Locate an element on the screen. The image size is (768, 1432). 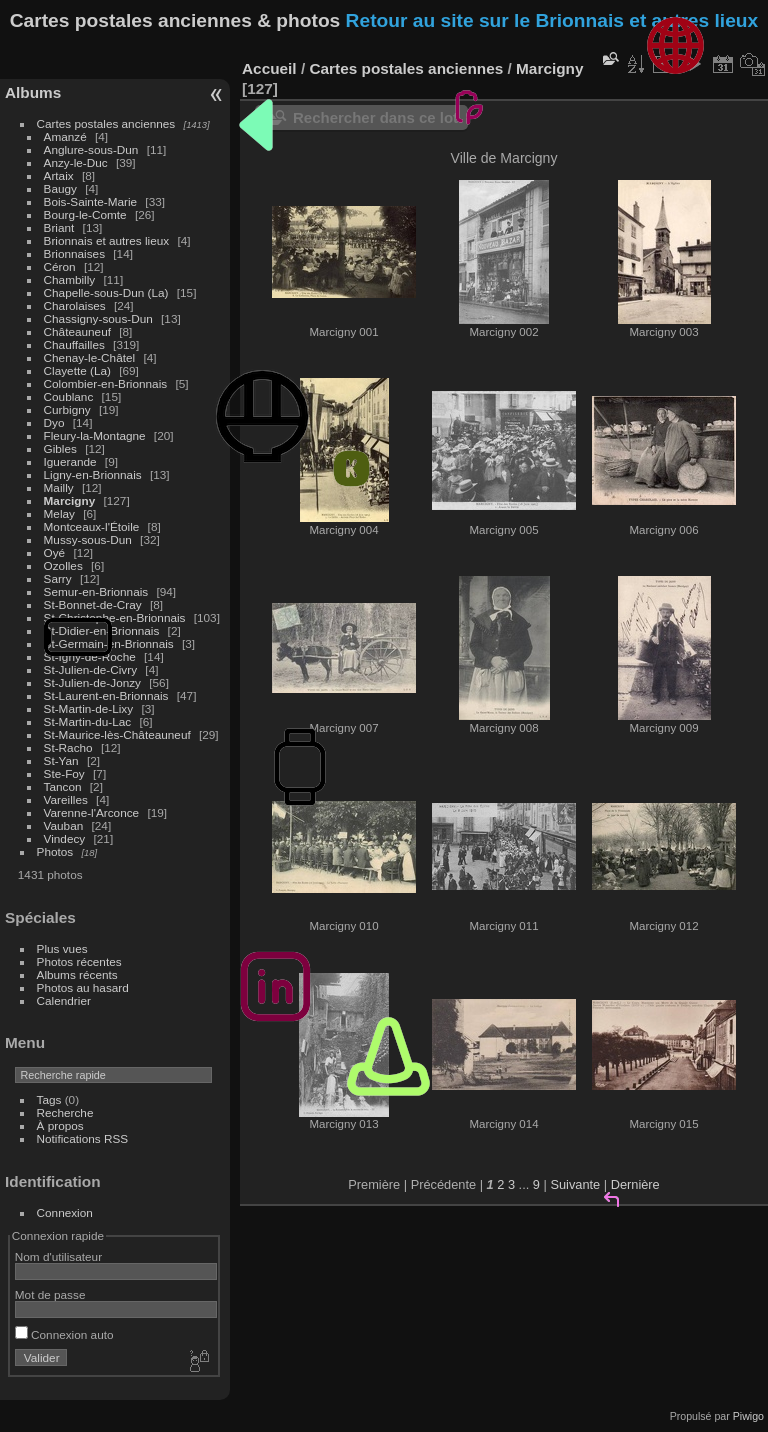
indicates items starting with the letter K is located at coordinates (351, 468).